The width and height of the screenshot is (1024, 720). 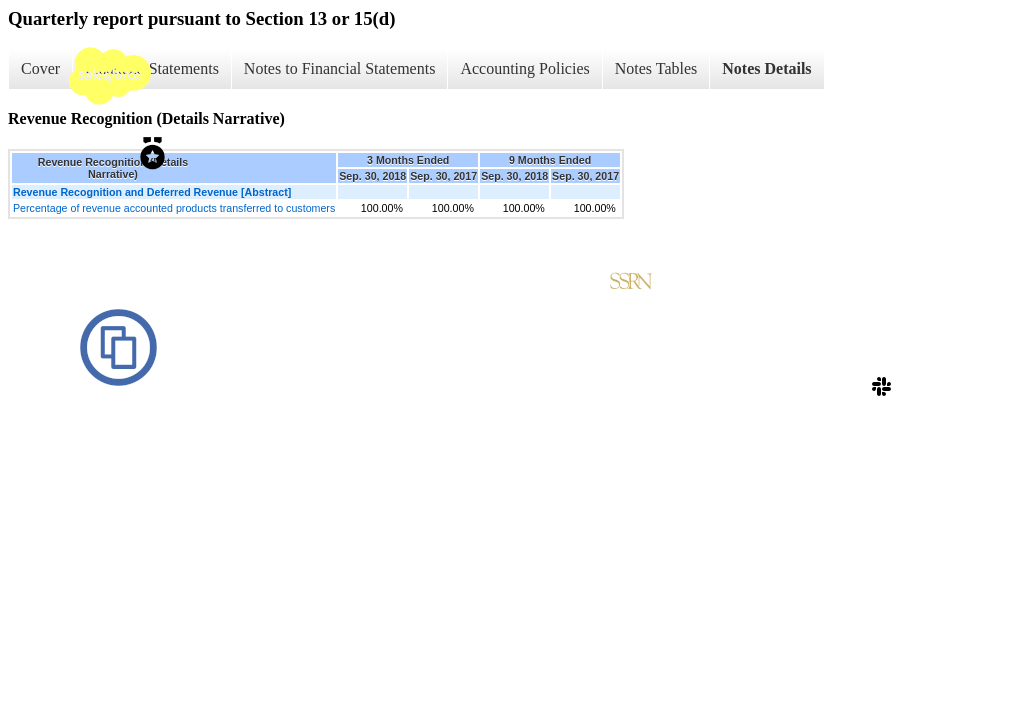 I want to click on open salesforce CRM application, so click(x=110, y=76).